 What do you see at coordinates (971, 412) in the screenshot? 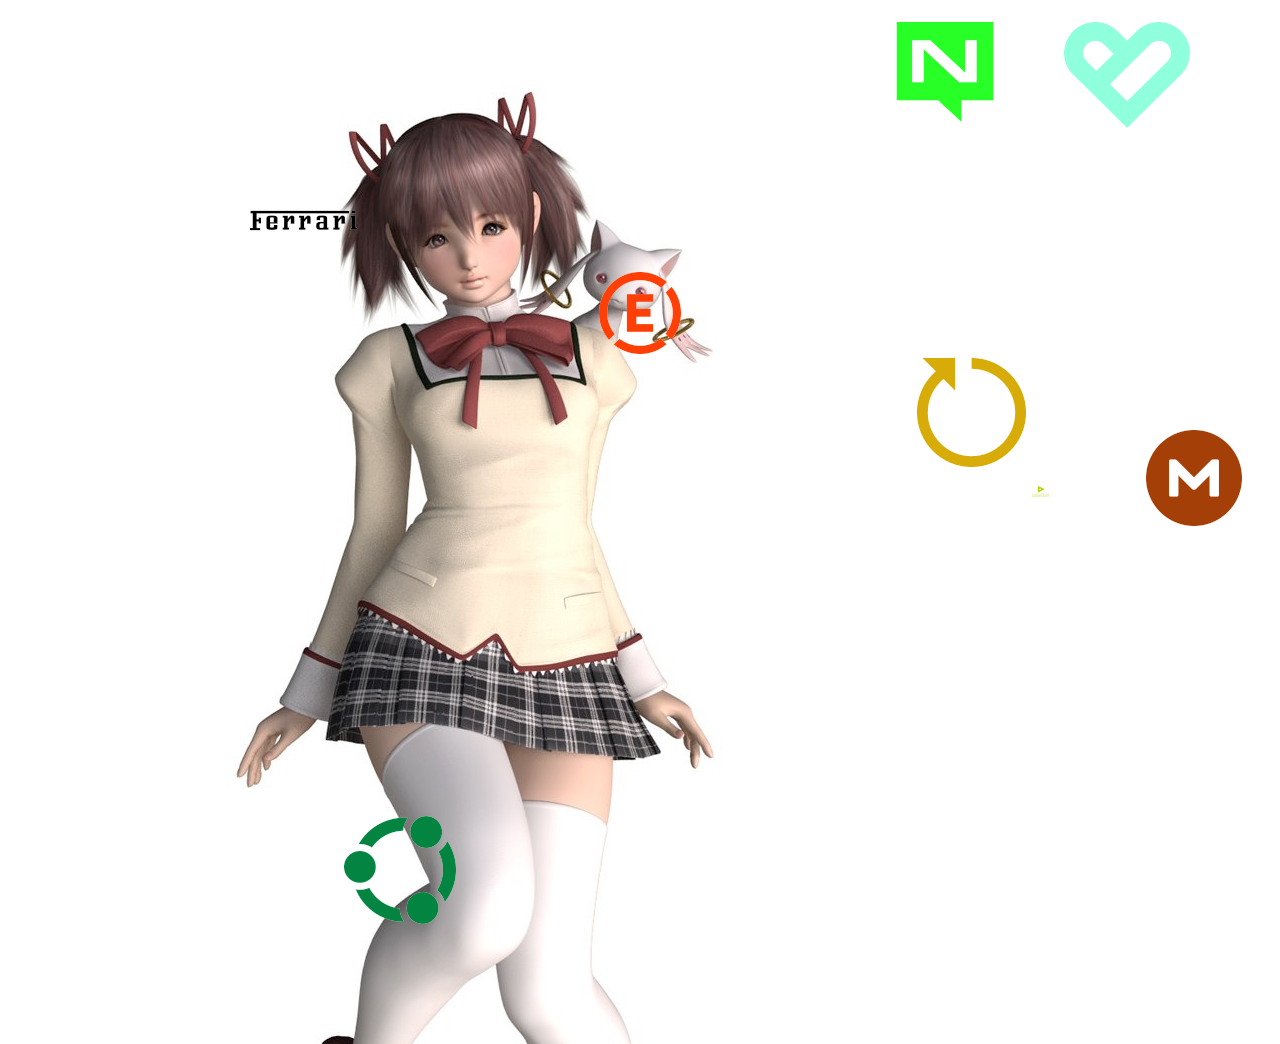
I see `reset or refresh to original state` at bounding box center [971, 412].